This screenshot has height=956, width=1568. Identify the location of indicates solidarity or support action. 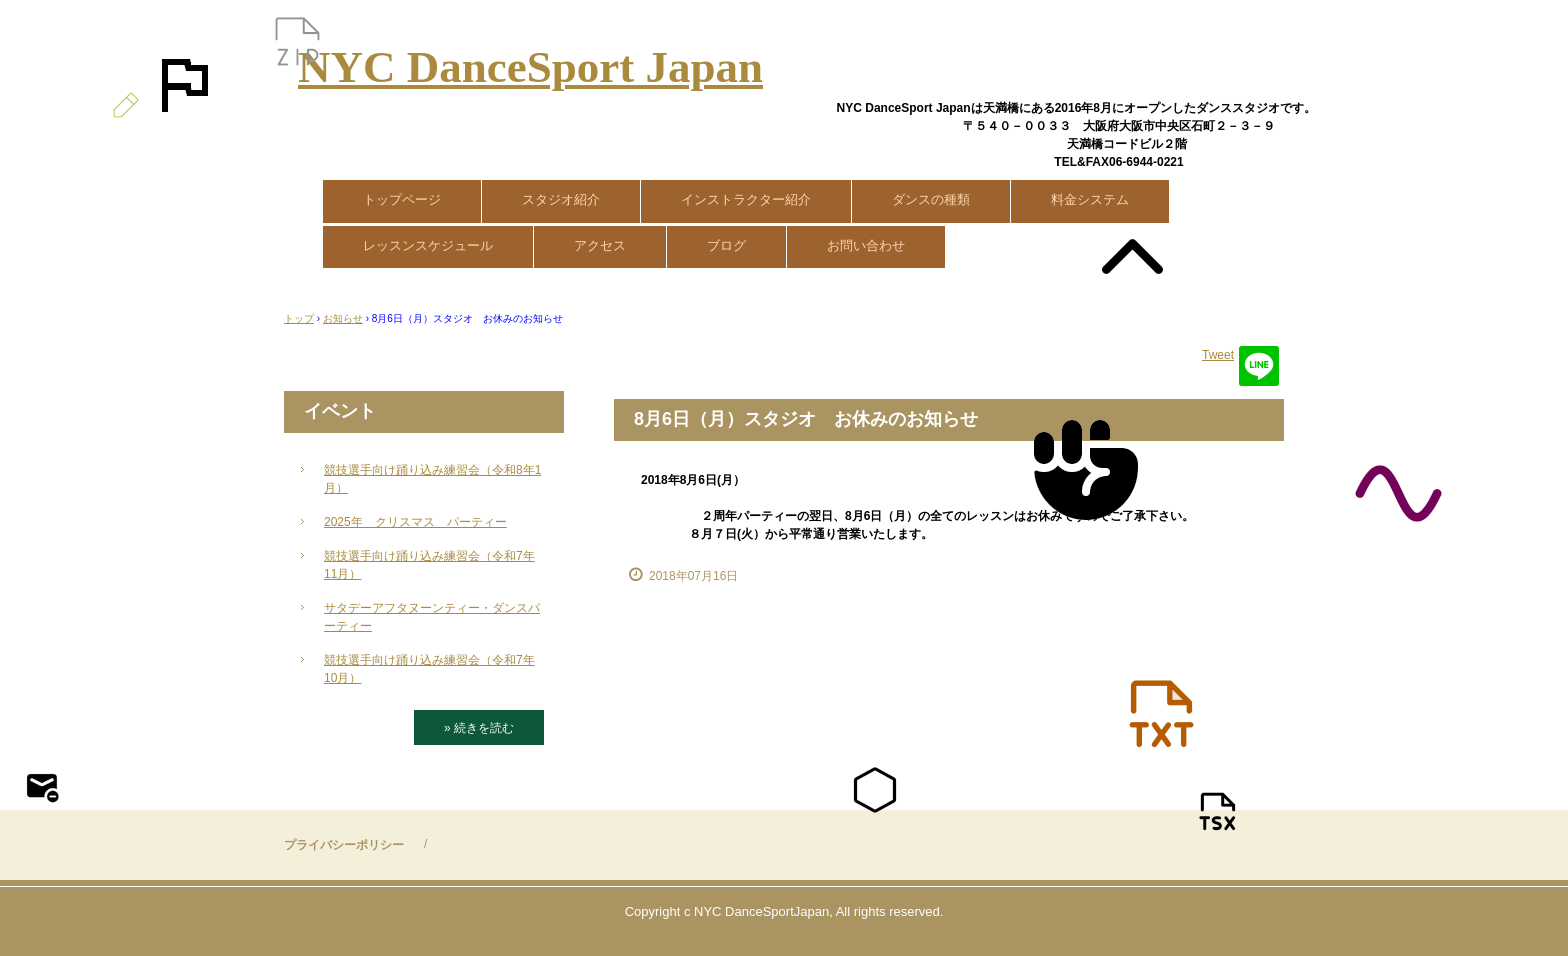
(1086, 468).